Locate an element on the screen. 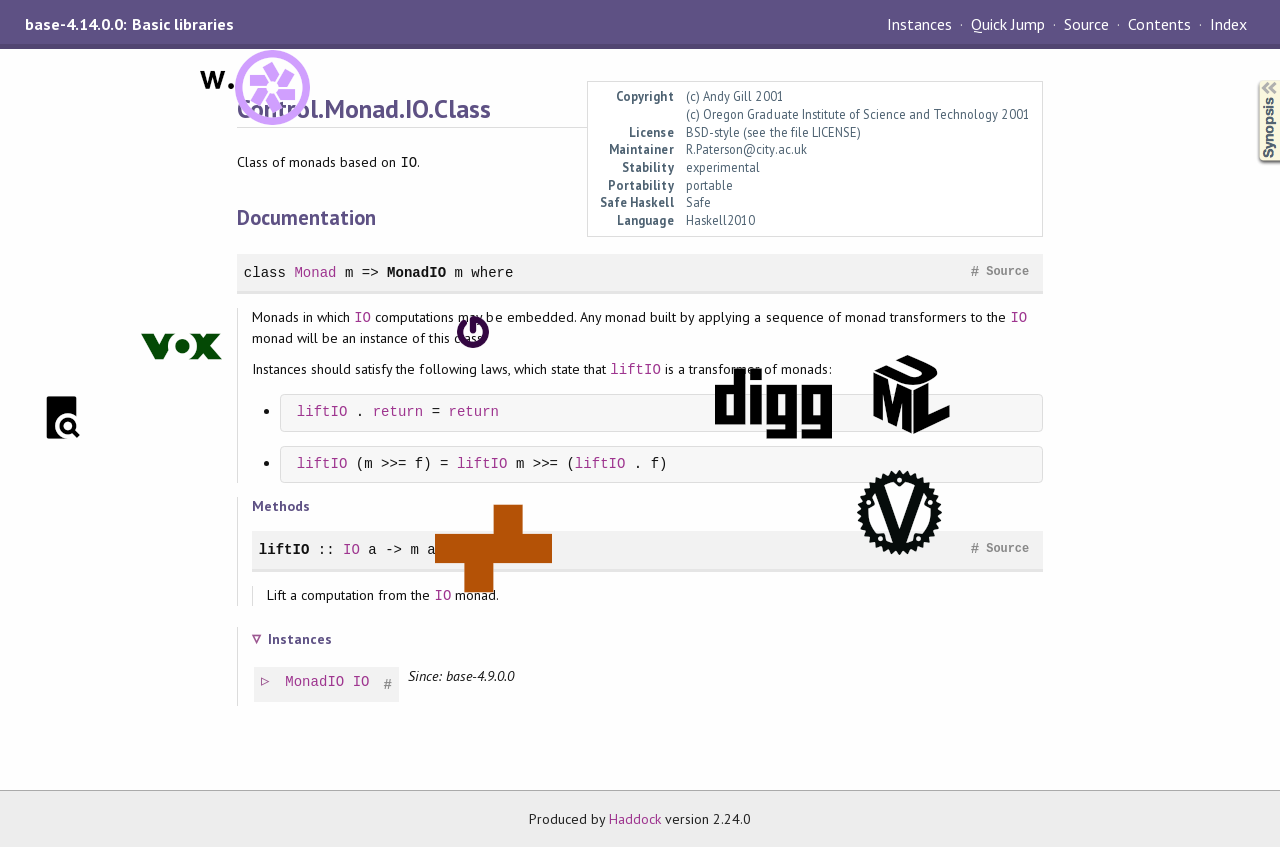  open Pivotal Tracker app is located at coordinates (272, 87).